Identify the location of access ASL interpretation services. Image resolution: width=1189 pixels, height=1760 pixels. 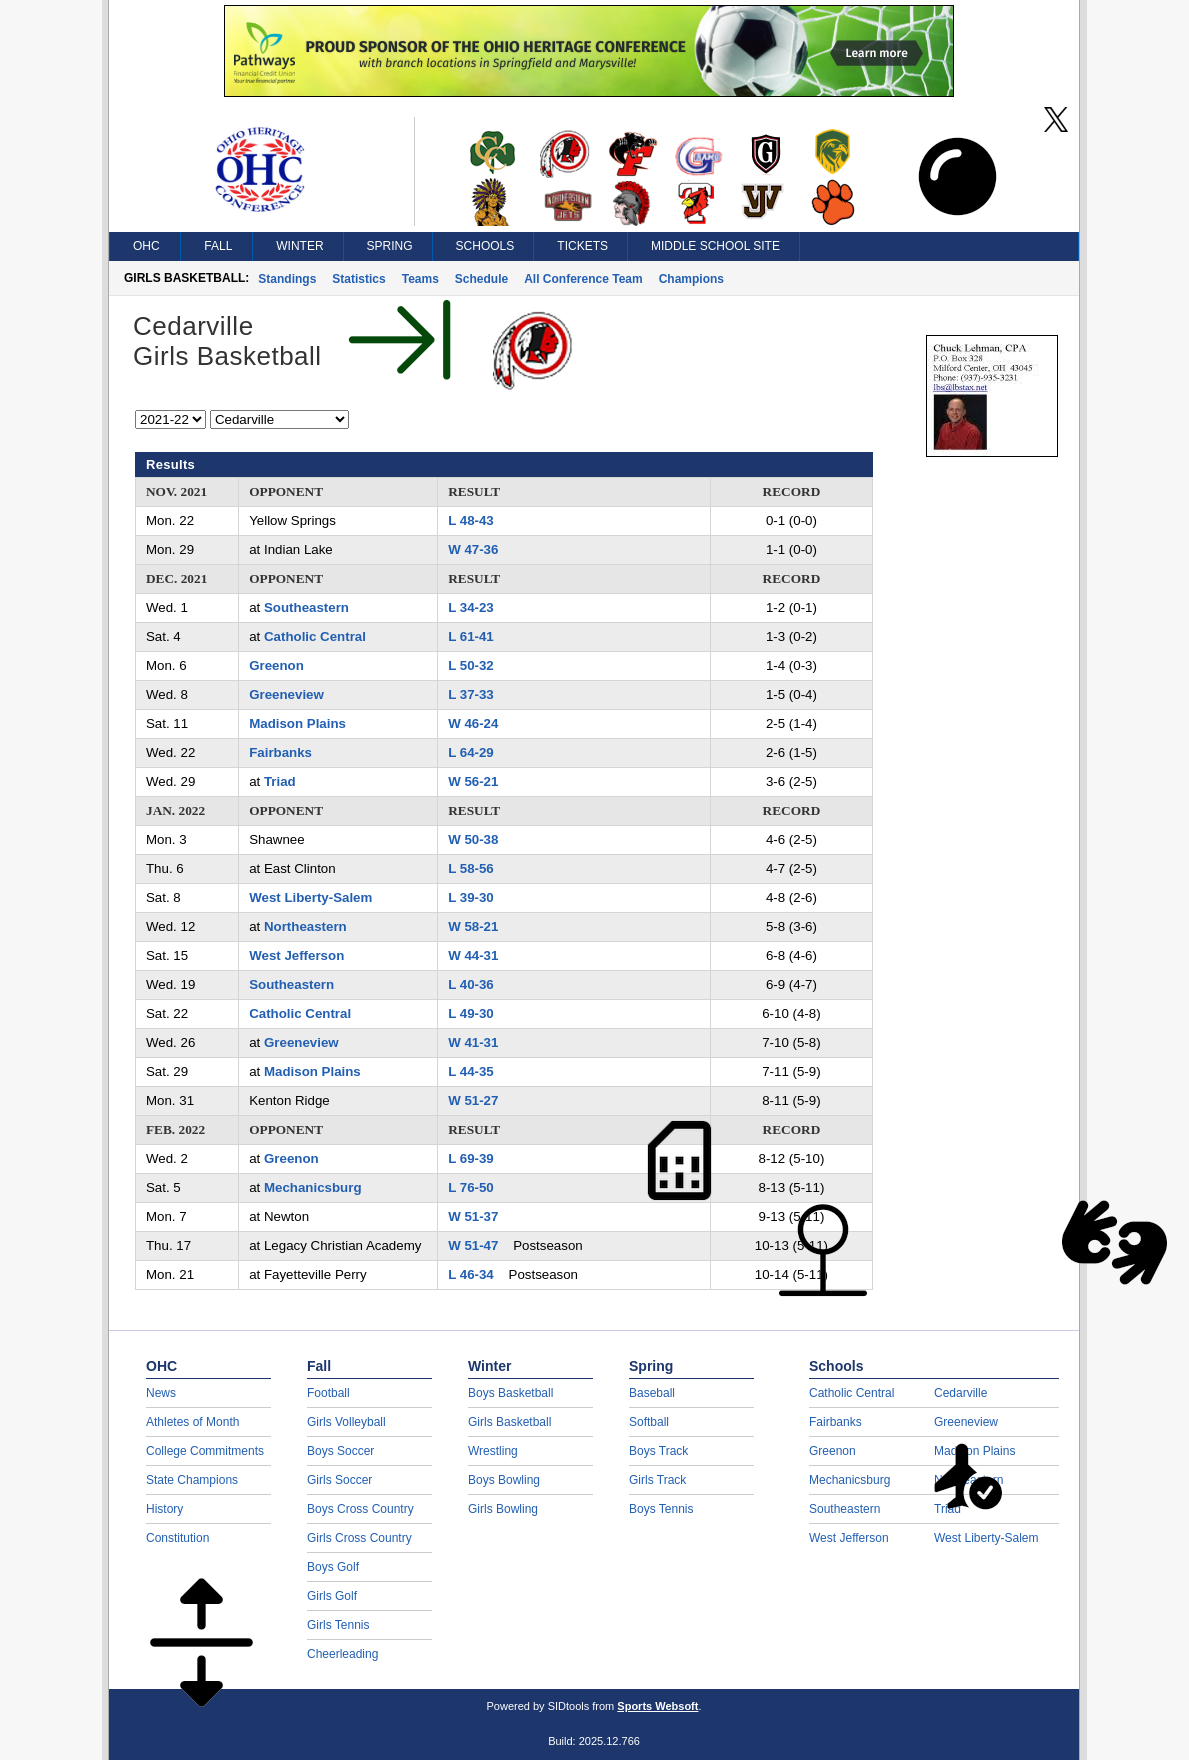
(1114, 1242).